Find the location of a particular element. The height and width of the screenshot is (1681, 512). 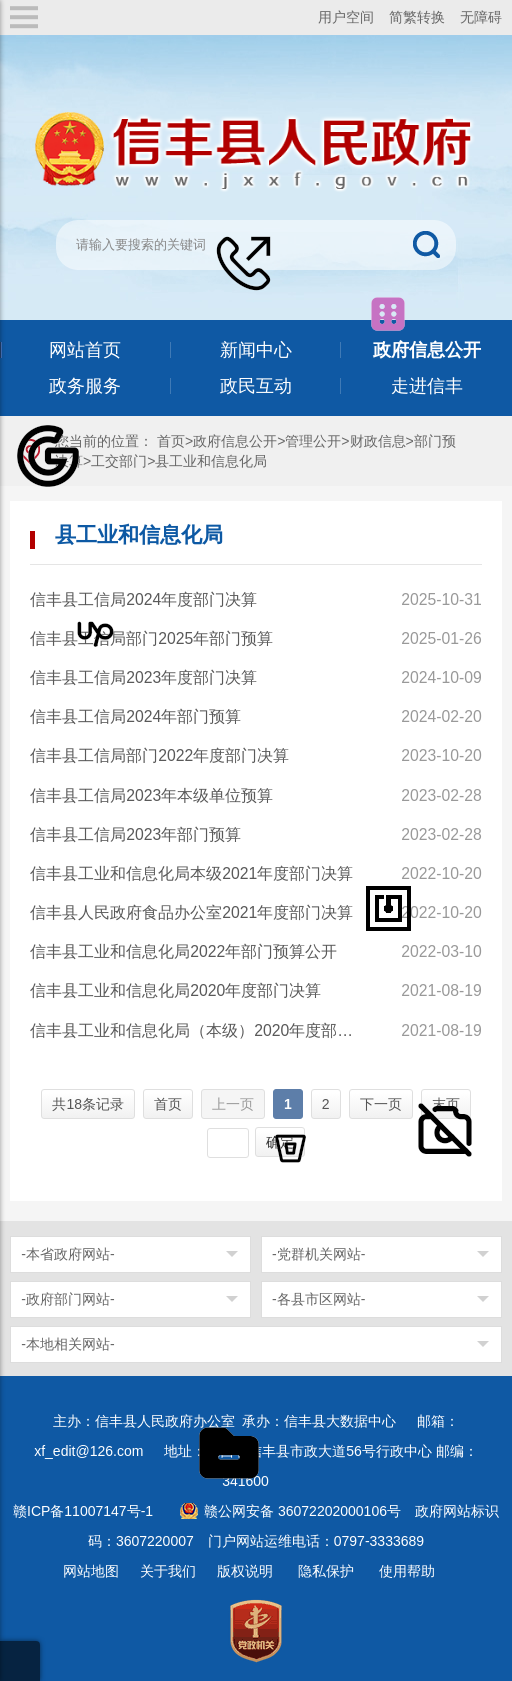

camera is disabled or turned off is located at coordinates (445, 1130).